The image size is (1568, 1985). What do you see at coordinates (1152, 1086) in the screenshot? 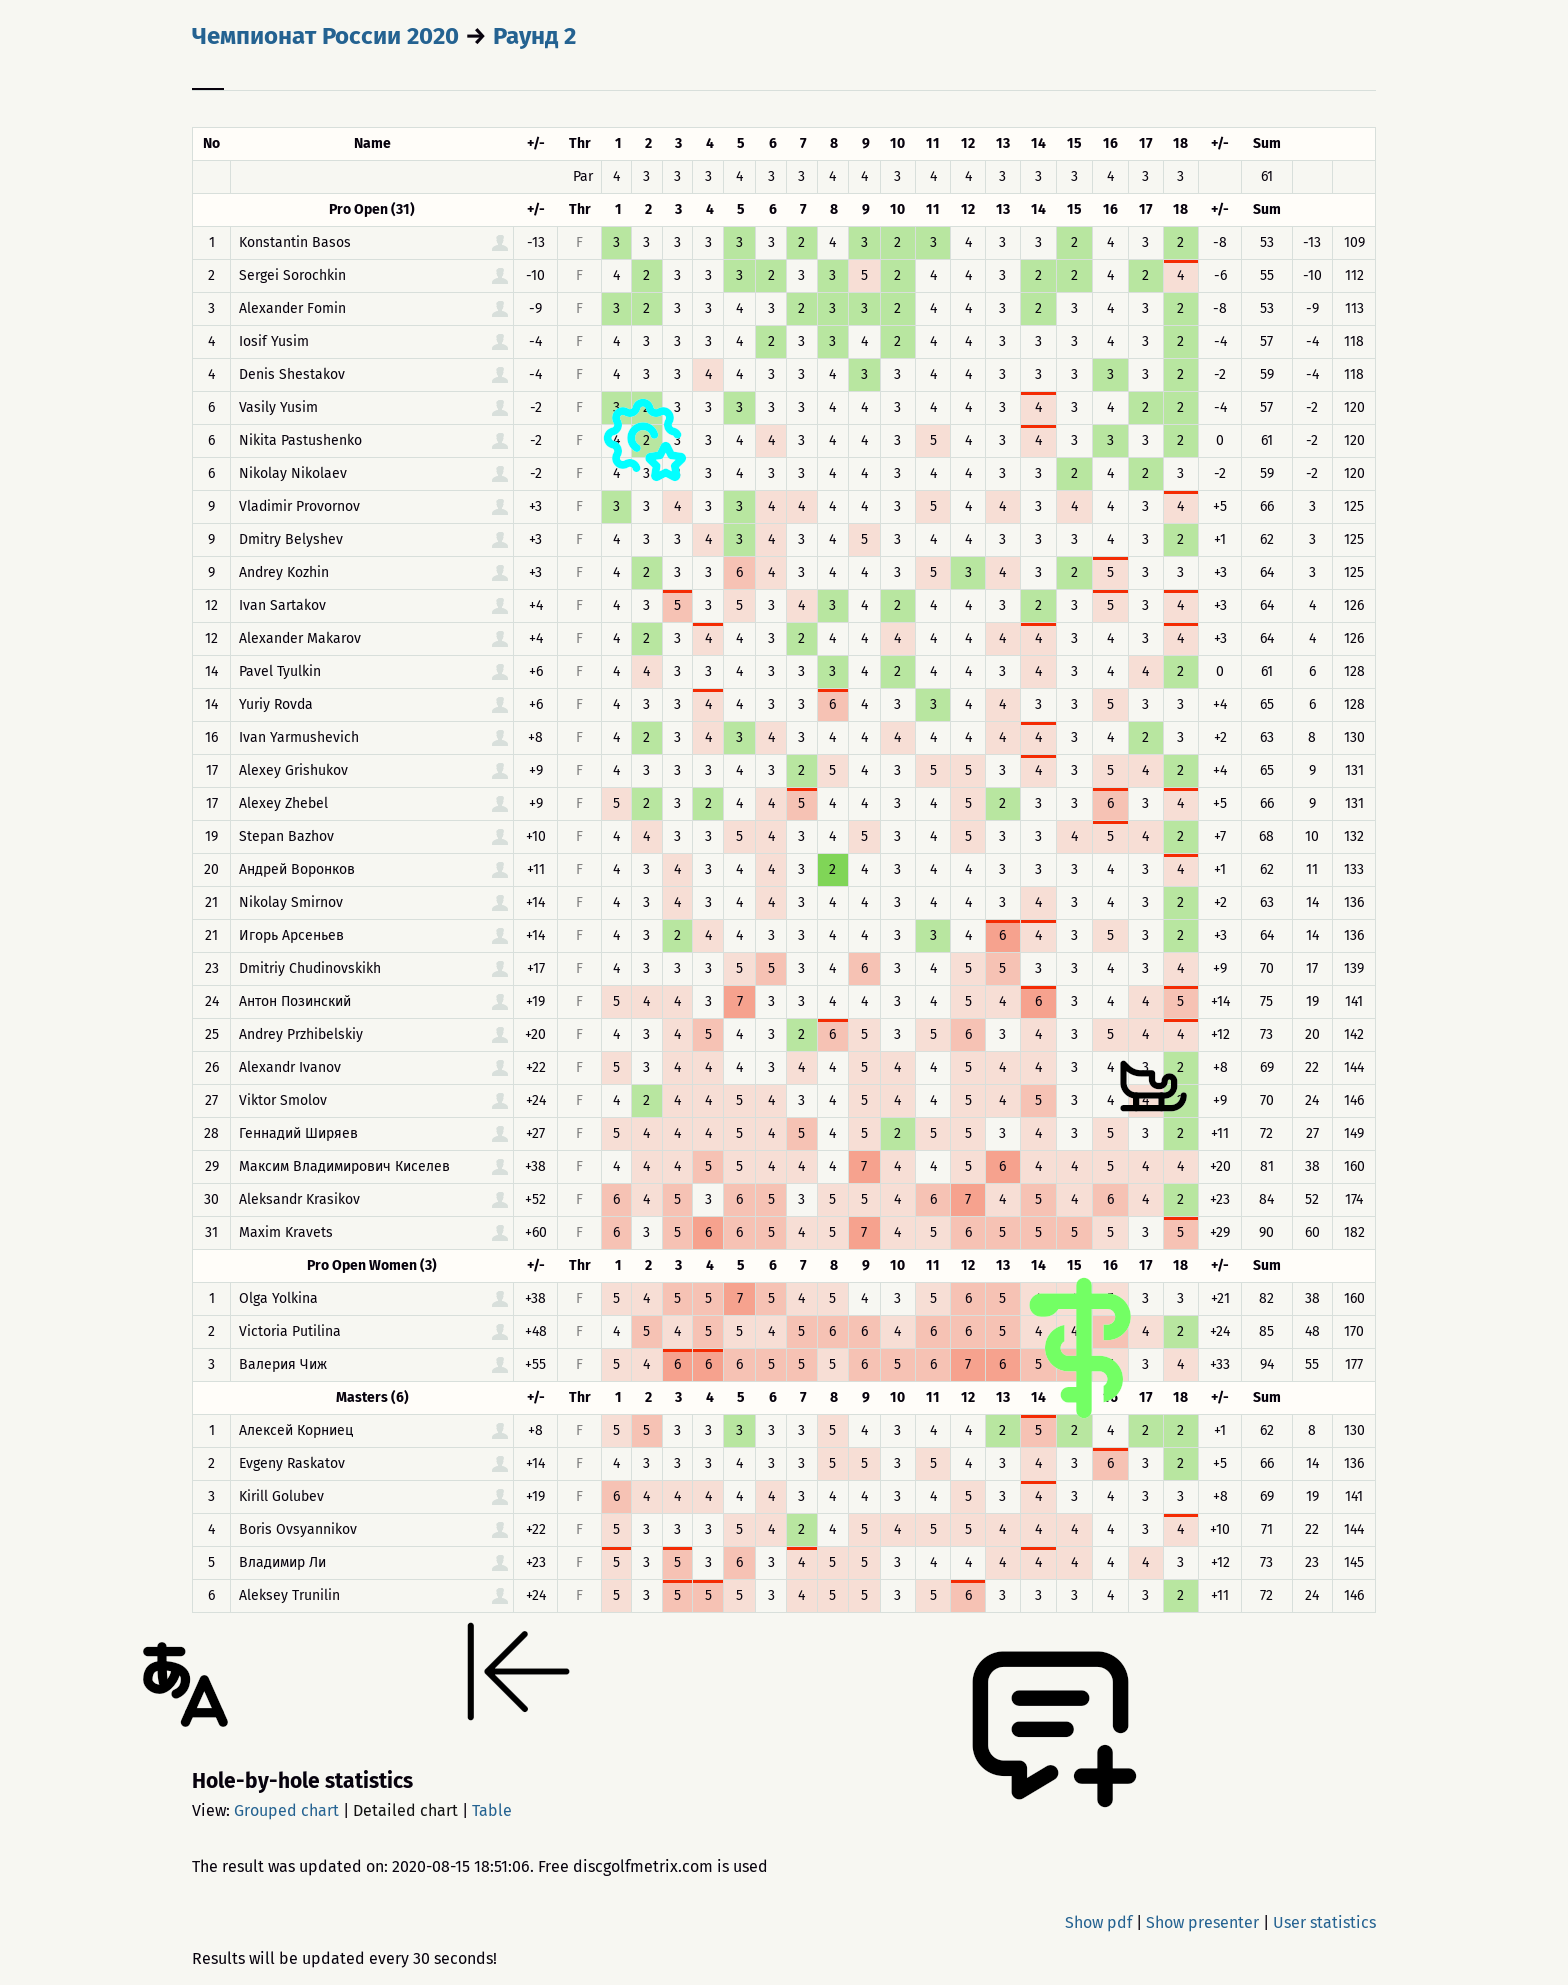
I see `seasonal holiday theme or decoration` at bounding box center [1152, 1086].